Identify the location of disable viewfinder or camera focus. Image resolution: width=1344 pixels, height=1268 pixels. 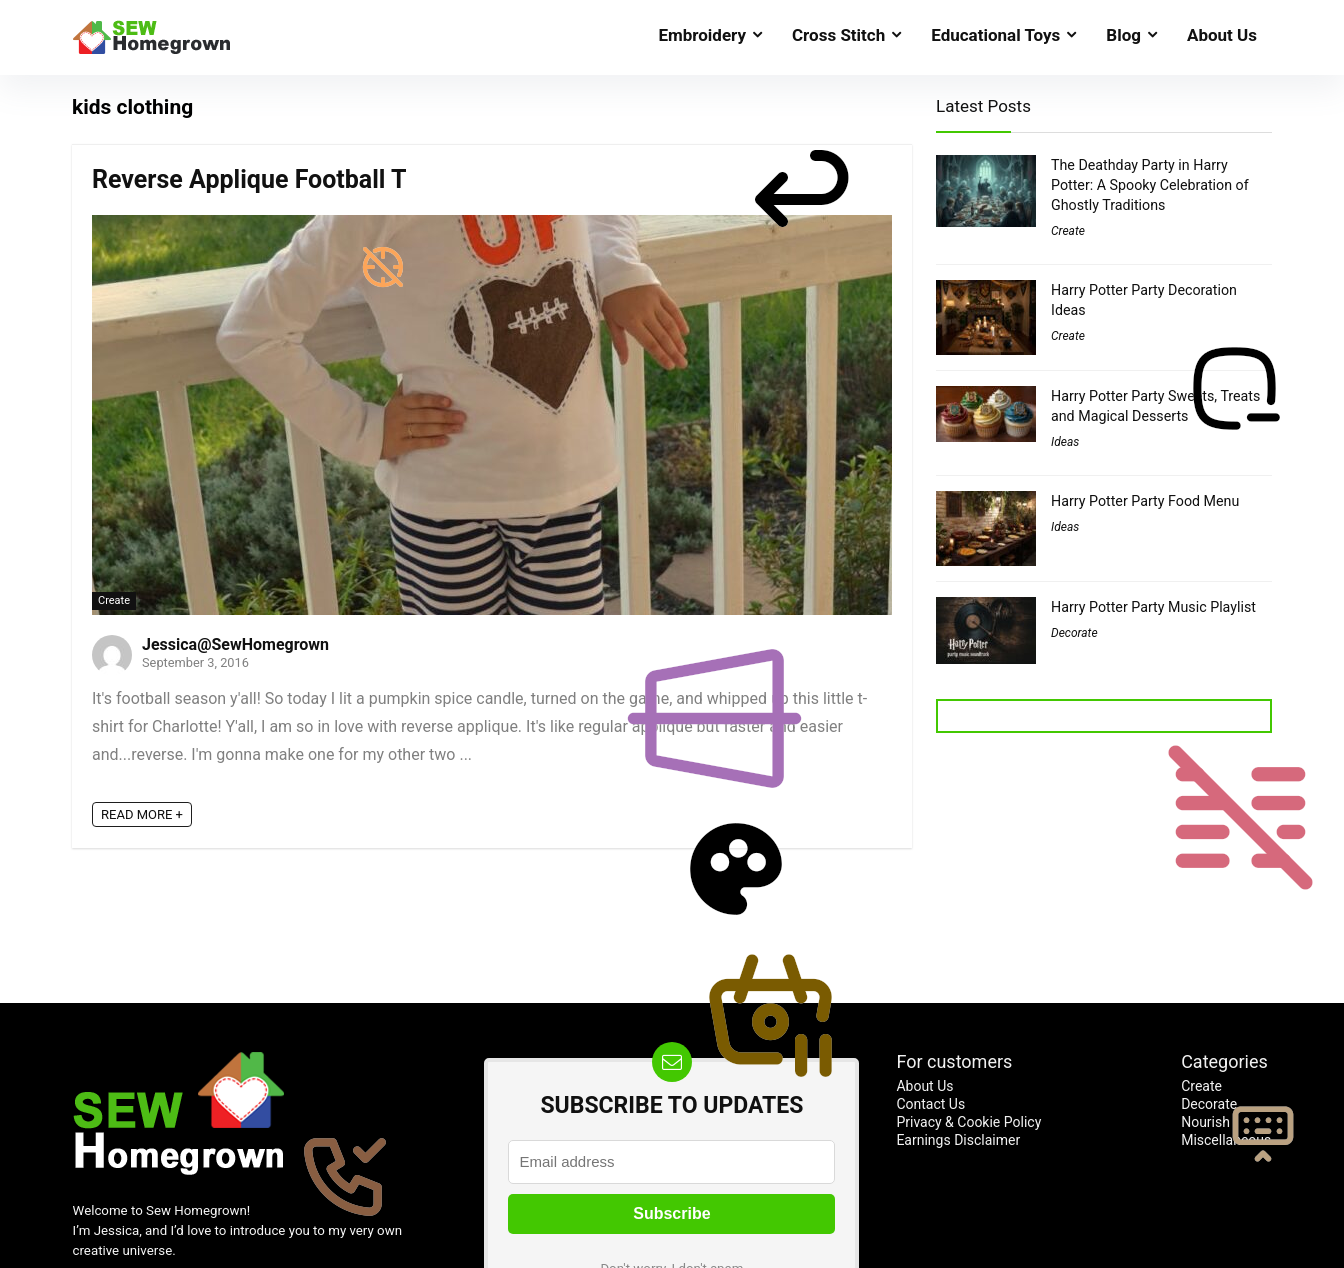
(383, 267).